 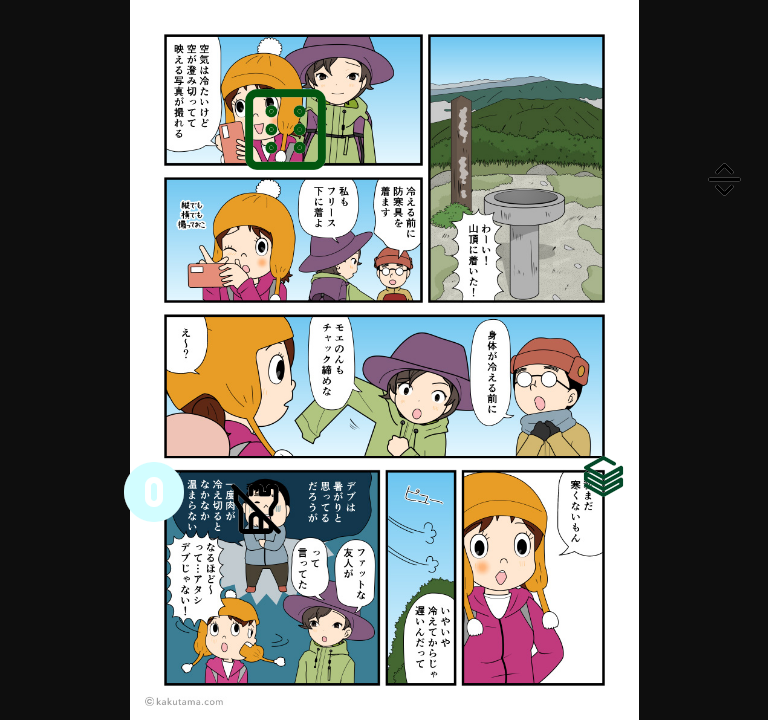 I want to click on insert a horizontal divider between content sections, so click(x=724, y=179).